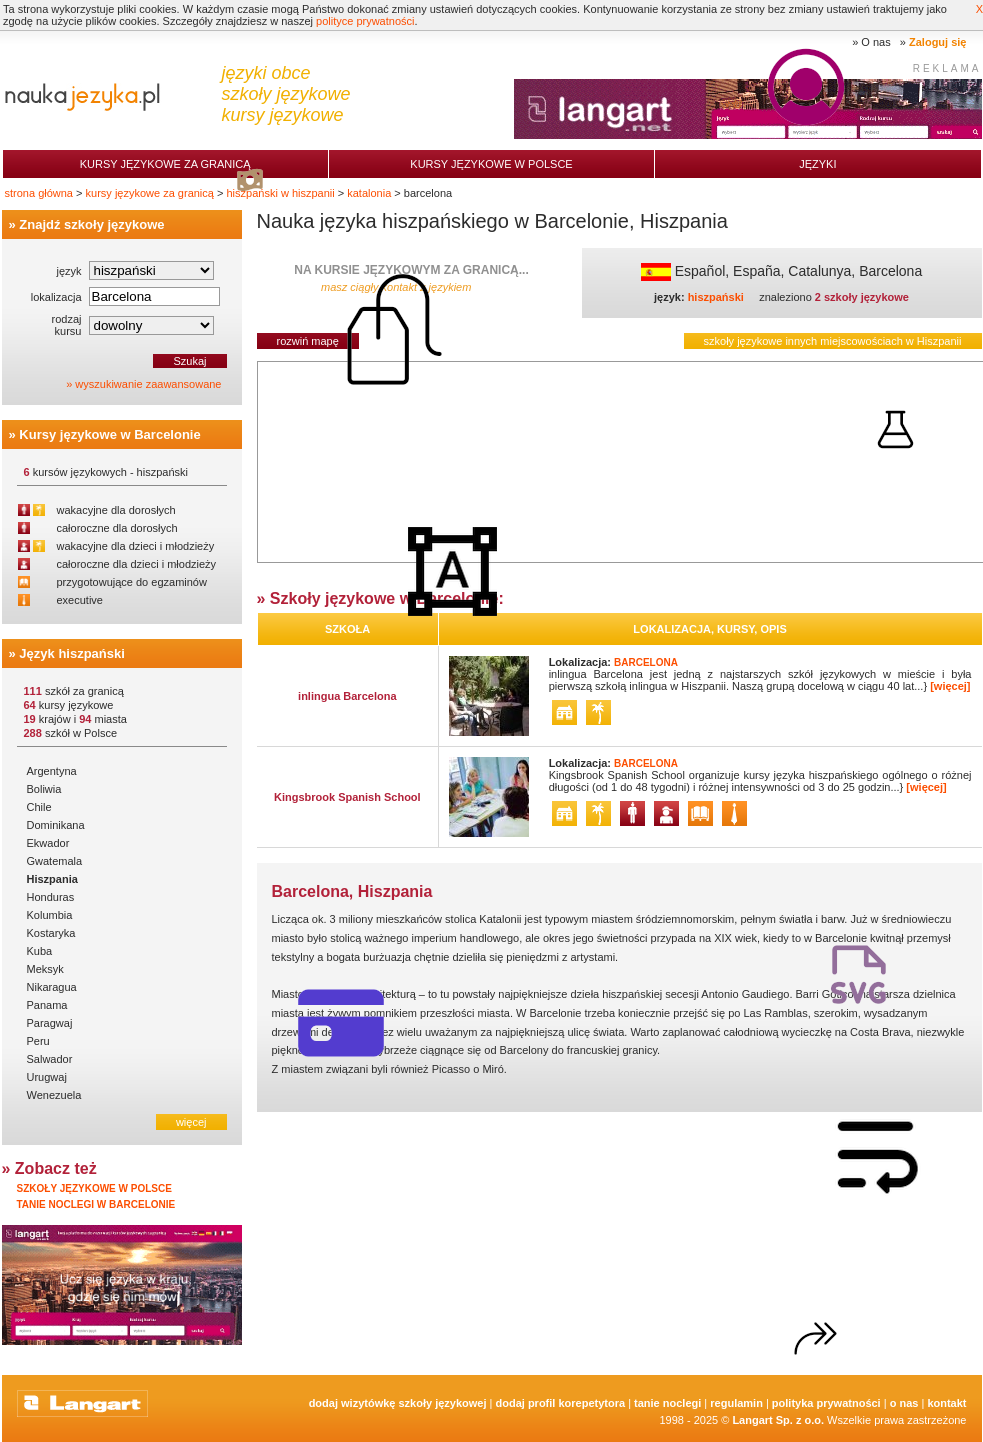  I want to click on access experimental or beta features, so click(895, 429).